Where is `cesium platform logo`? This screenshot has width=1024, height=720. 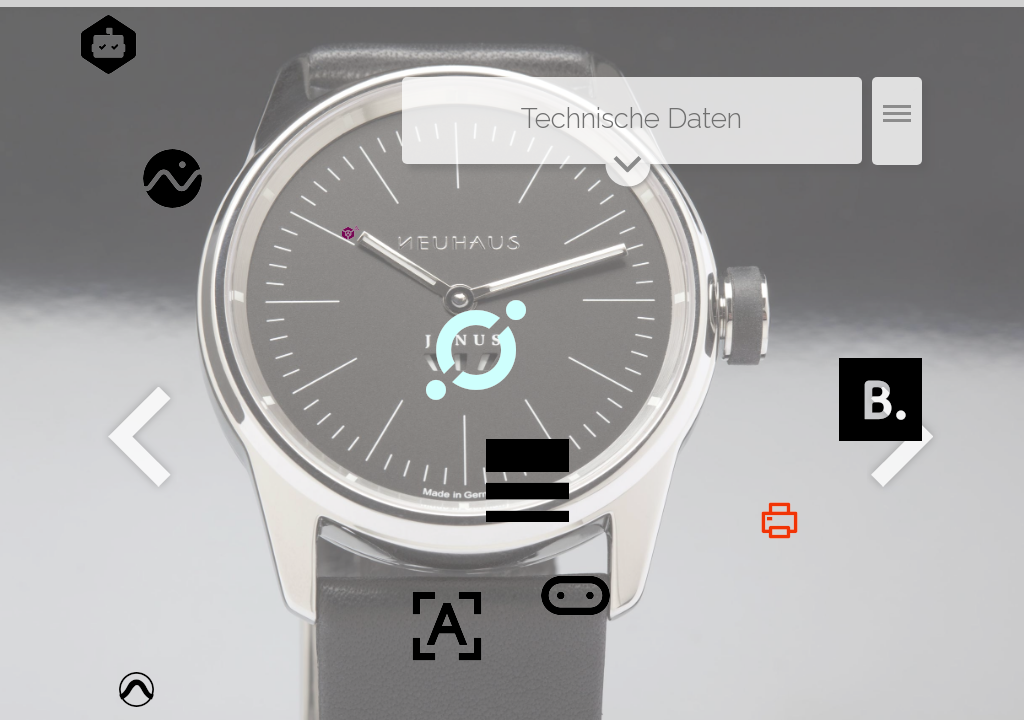 cesium platform logo is located at coordinates (172, 178).